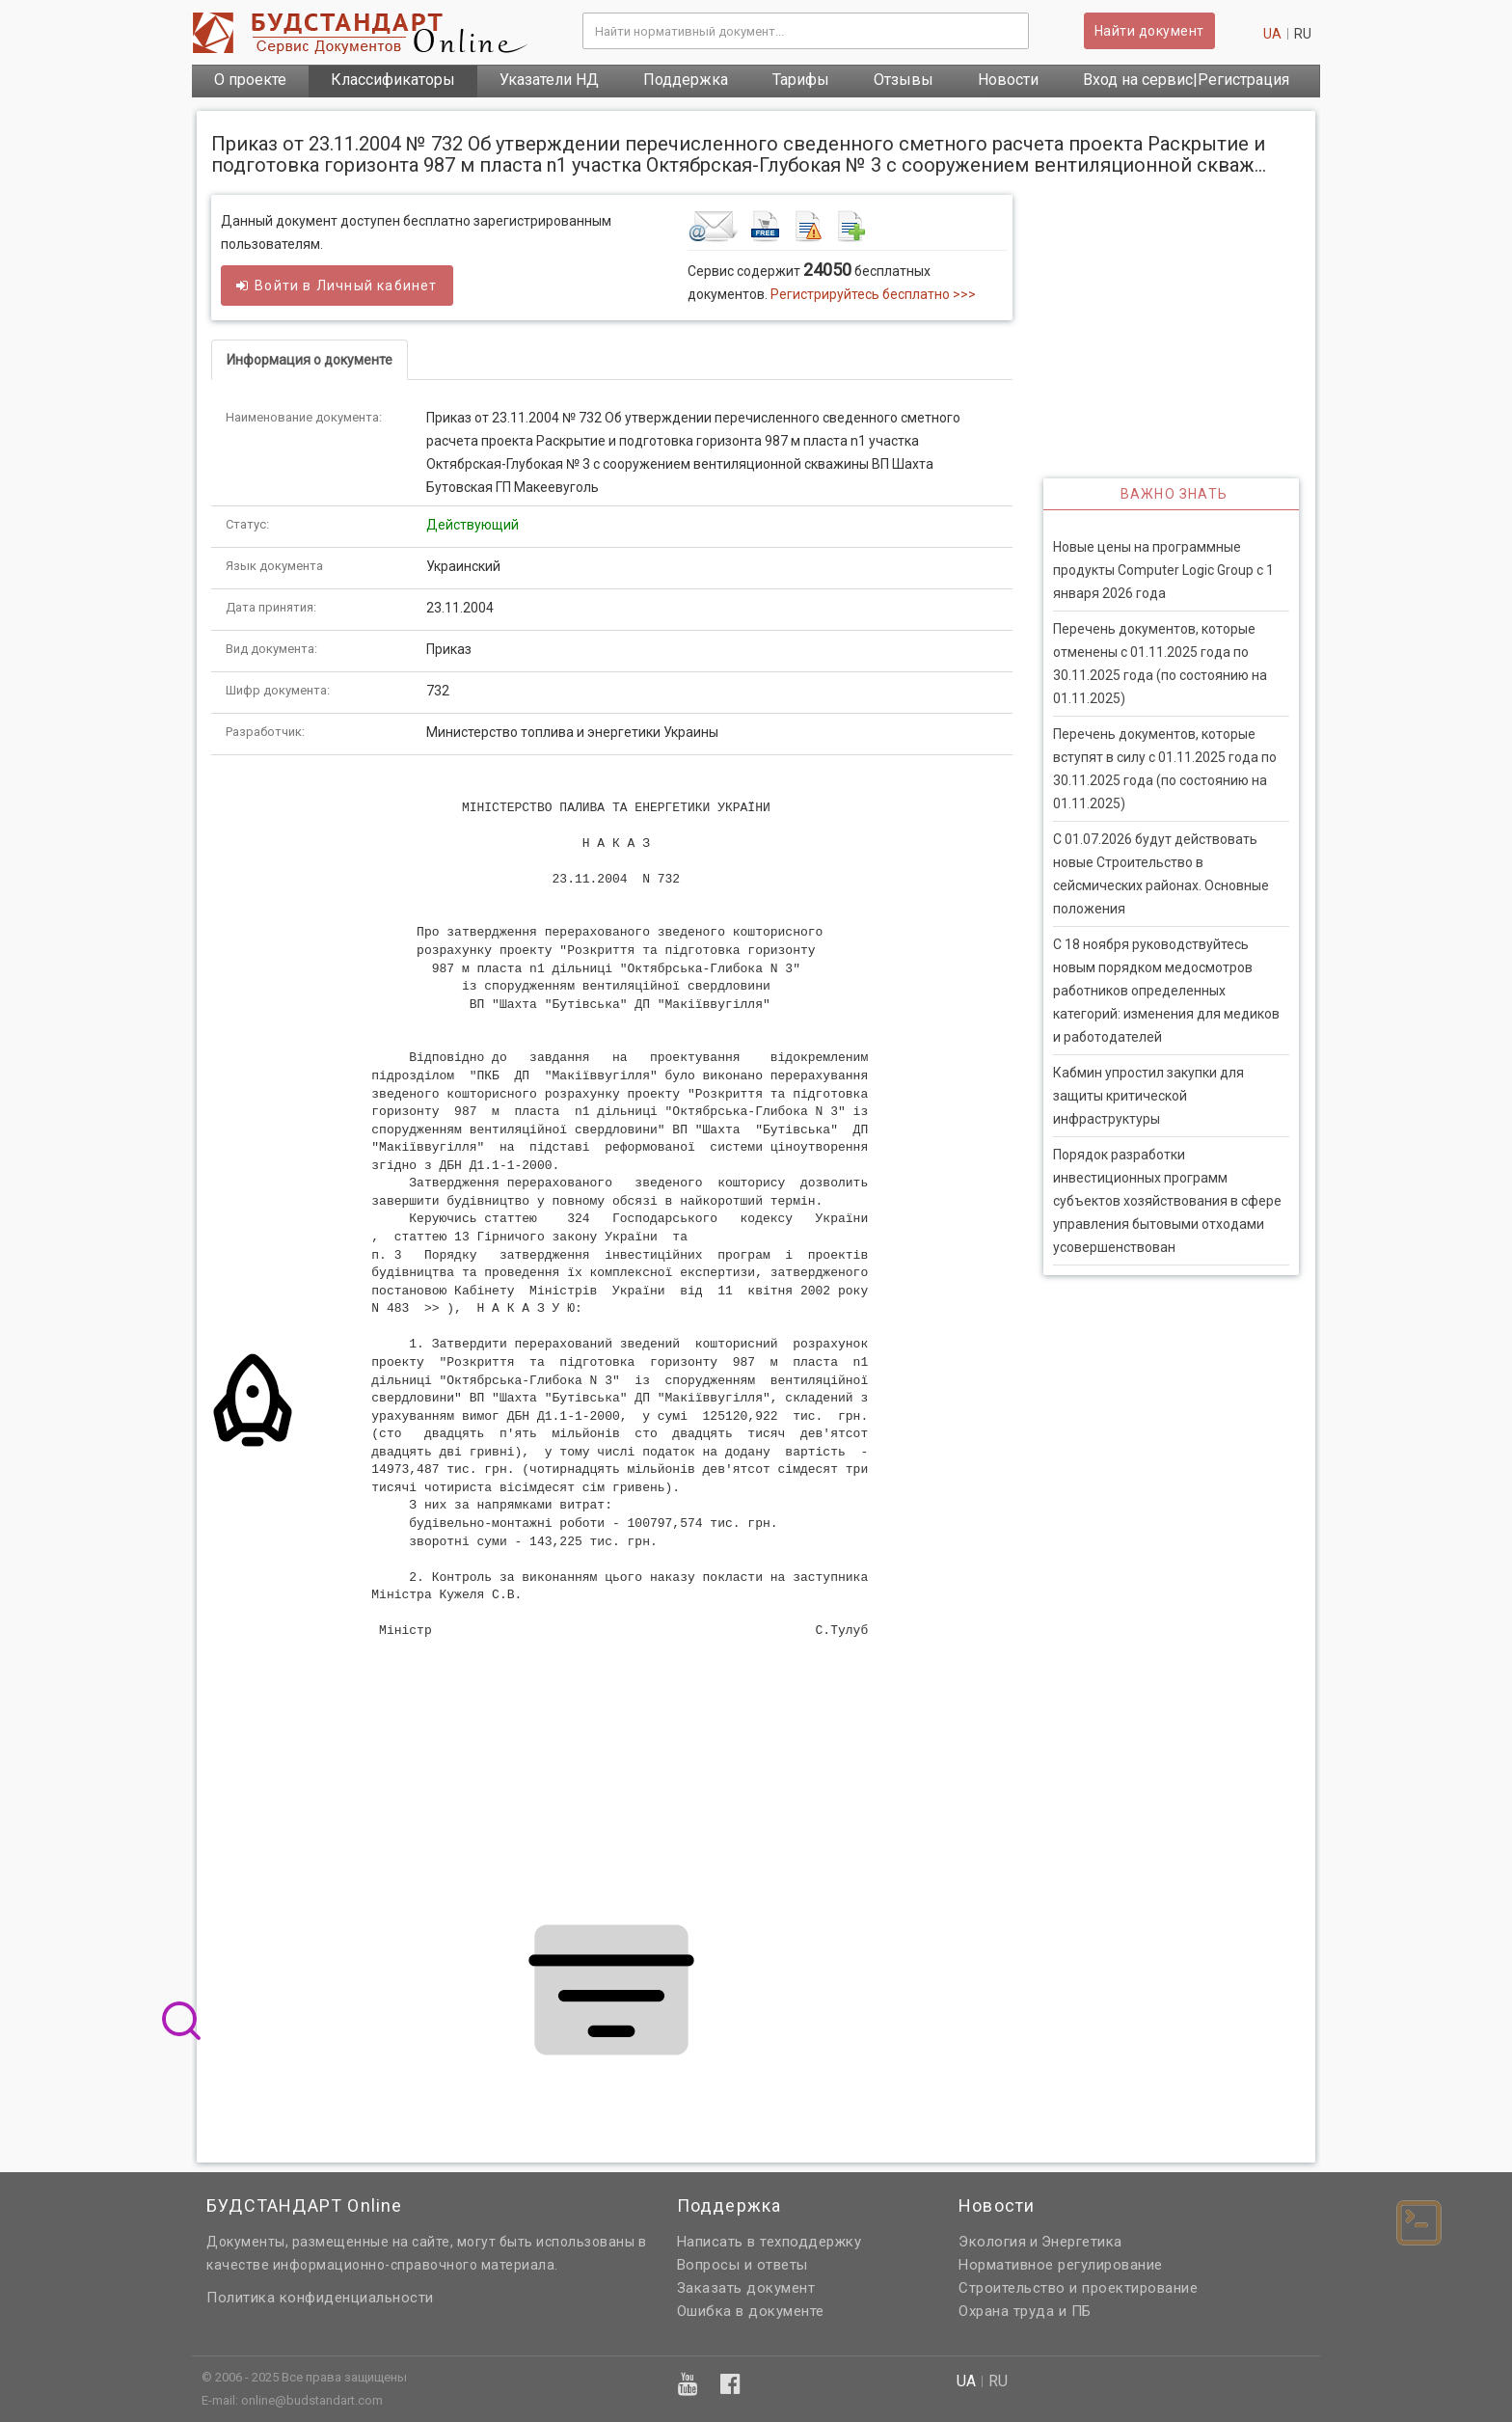 The image size is (1512, 2422). Describe the element at coordinates (1418, 2222) in the screenshot. I see `open terminal or command line interface` at that location.